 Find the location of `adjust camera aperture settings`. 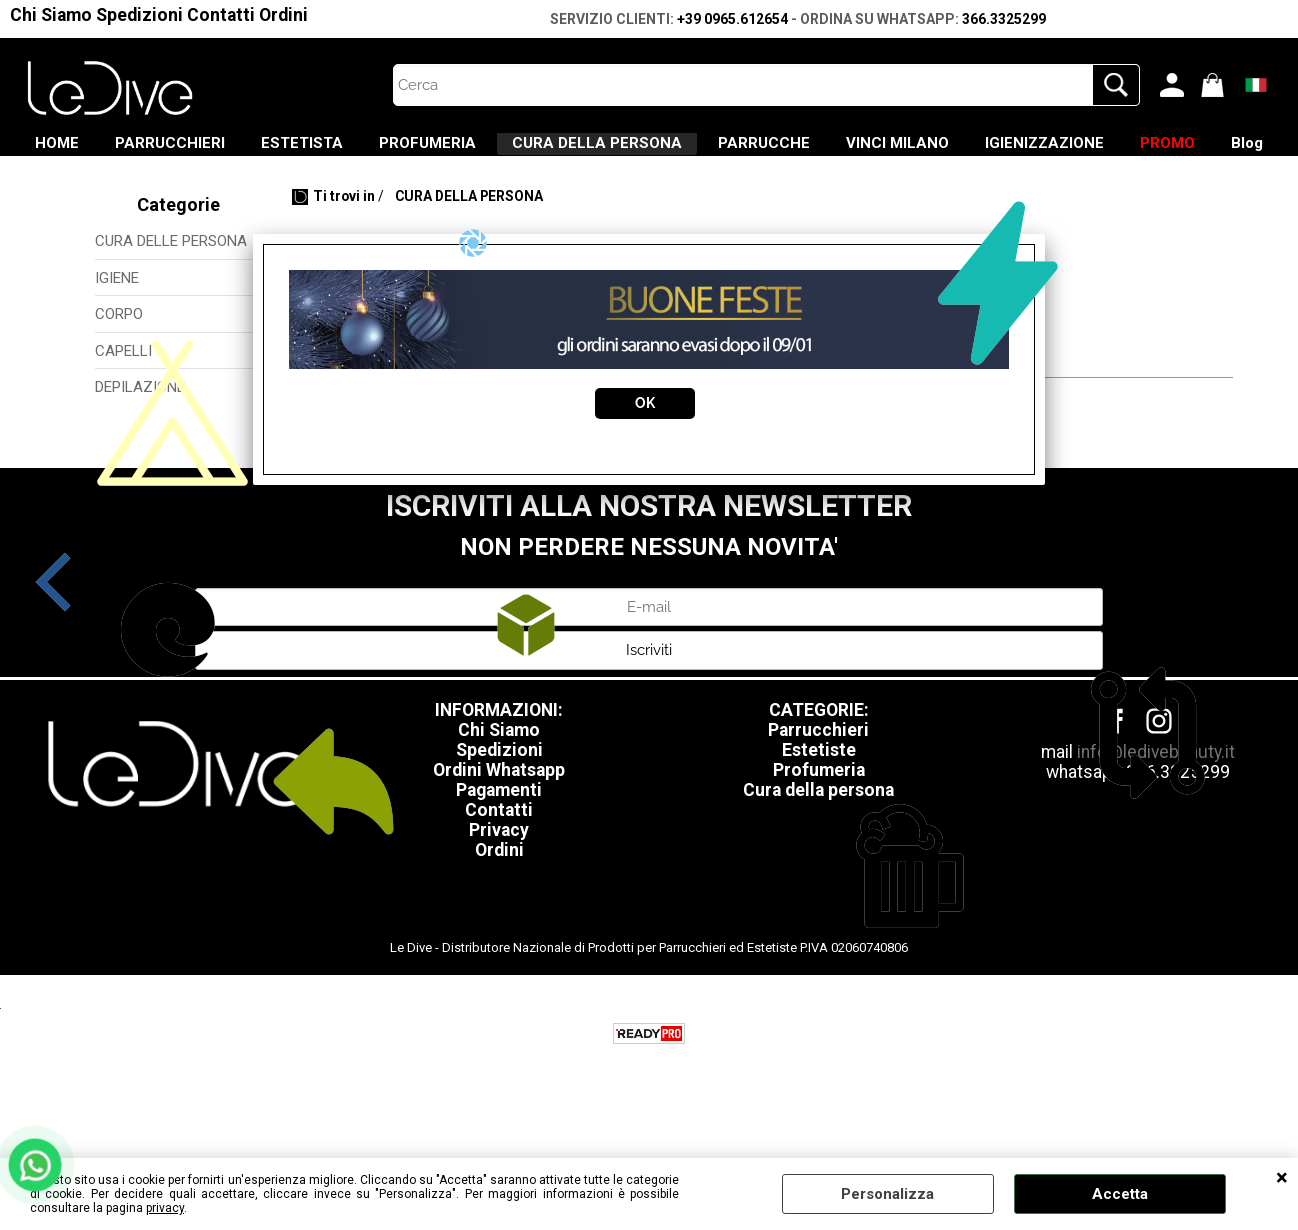

adjust camera aperture settings is located at coordinates (473, 243).